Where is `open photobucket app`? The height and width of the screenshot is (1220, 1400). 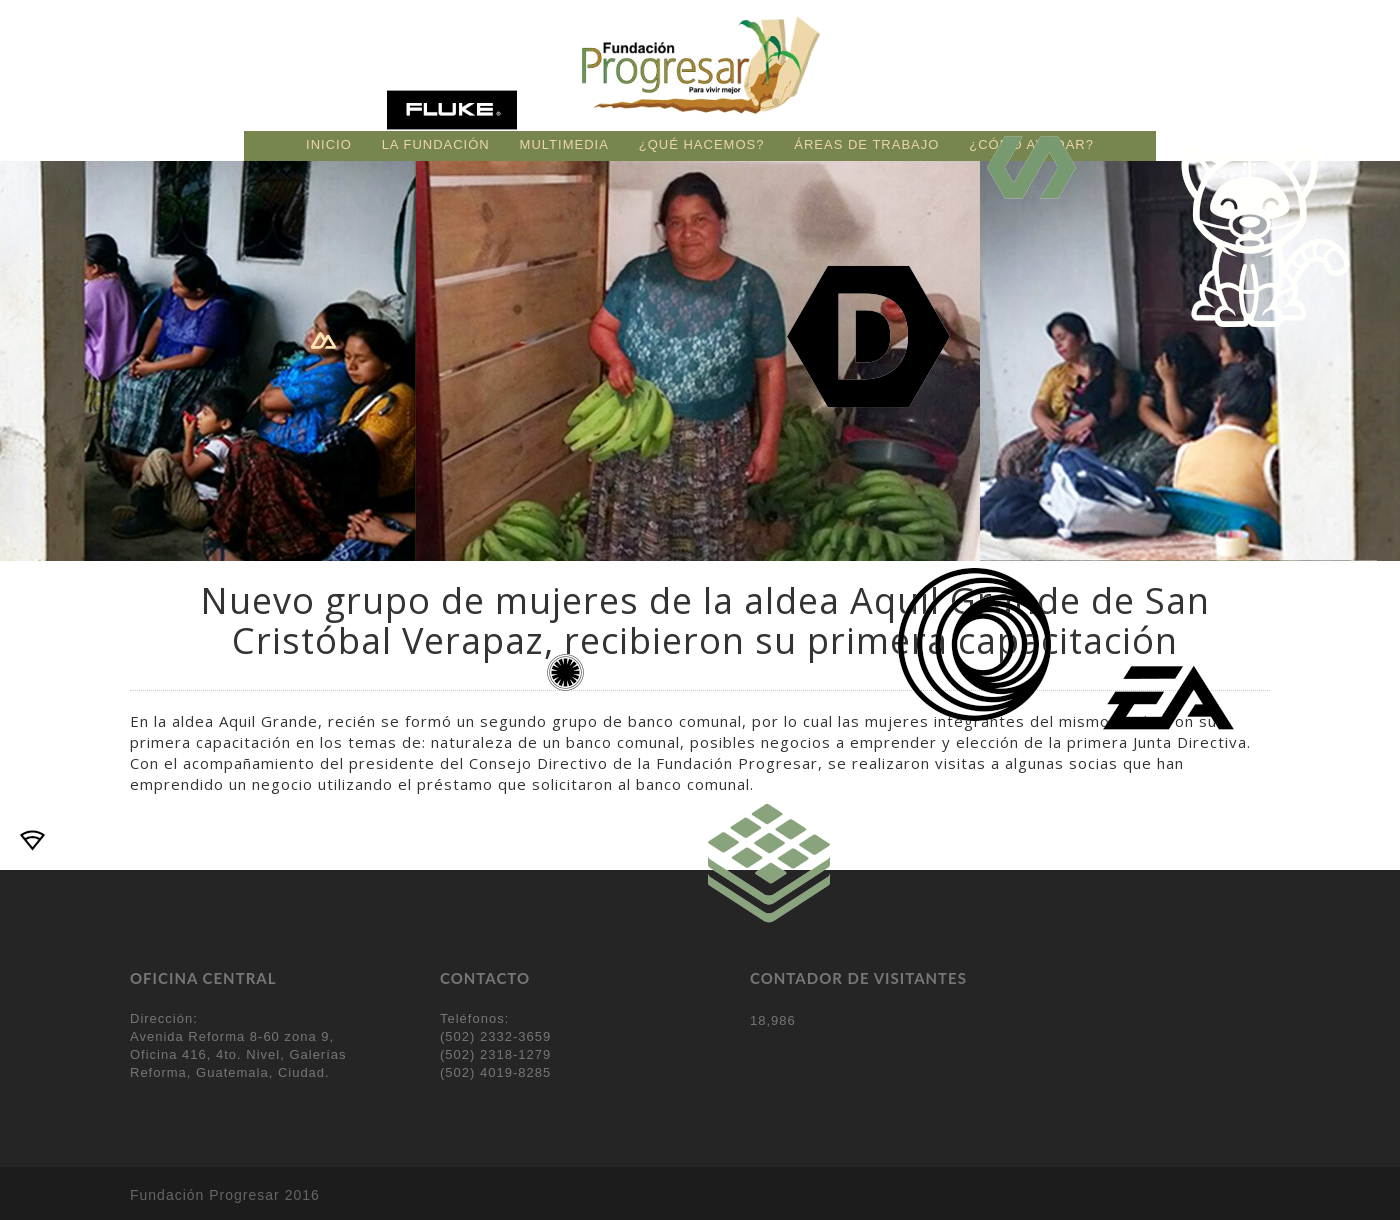 open photobucket app is located at coordinates (974, 644).